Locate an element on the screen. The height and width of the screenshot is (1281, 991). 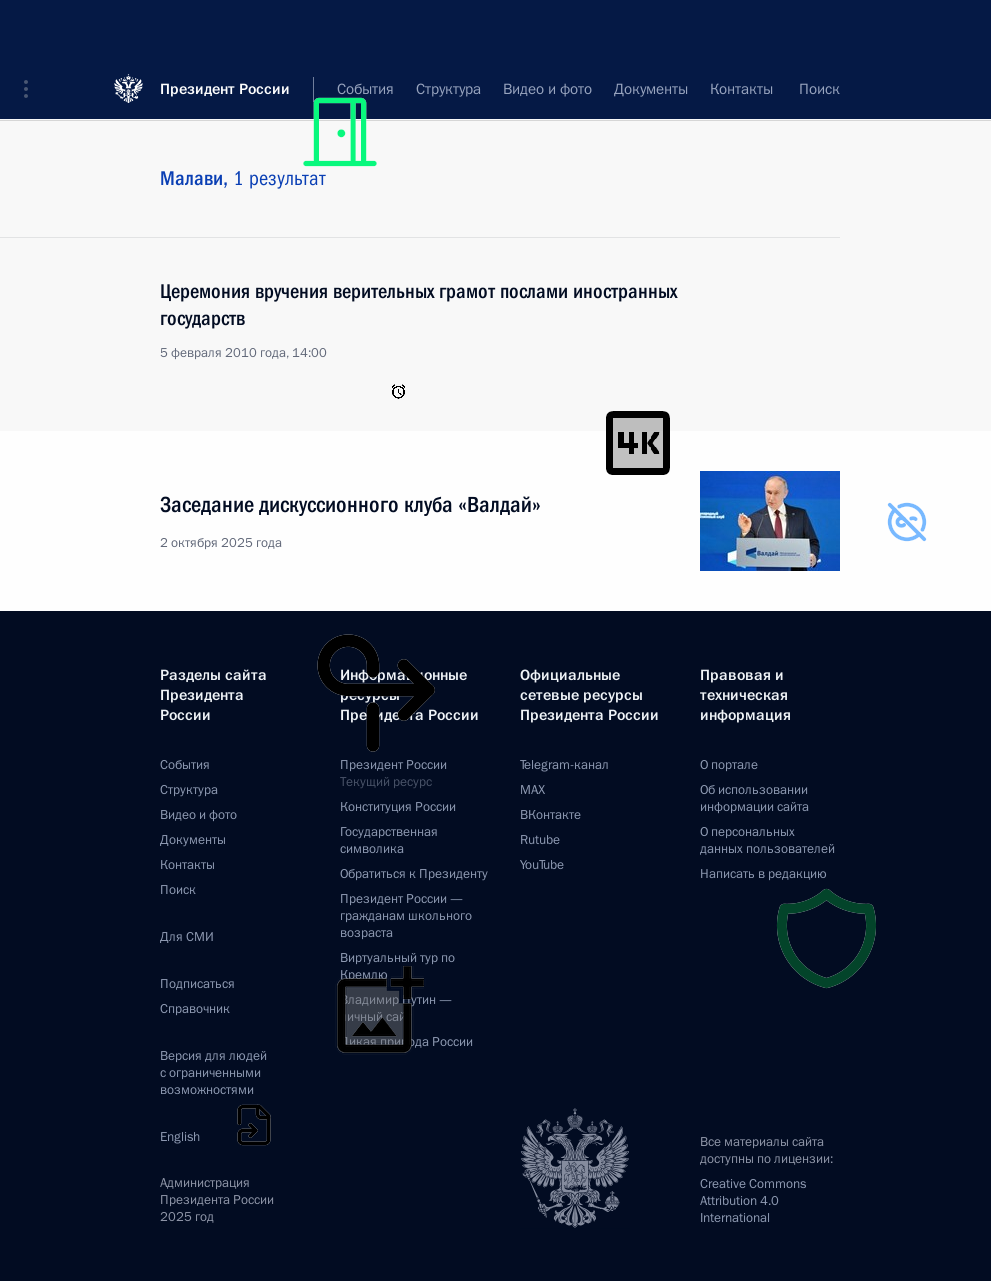
set or manage alarms is located at coordinates (398, 391).